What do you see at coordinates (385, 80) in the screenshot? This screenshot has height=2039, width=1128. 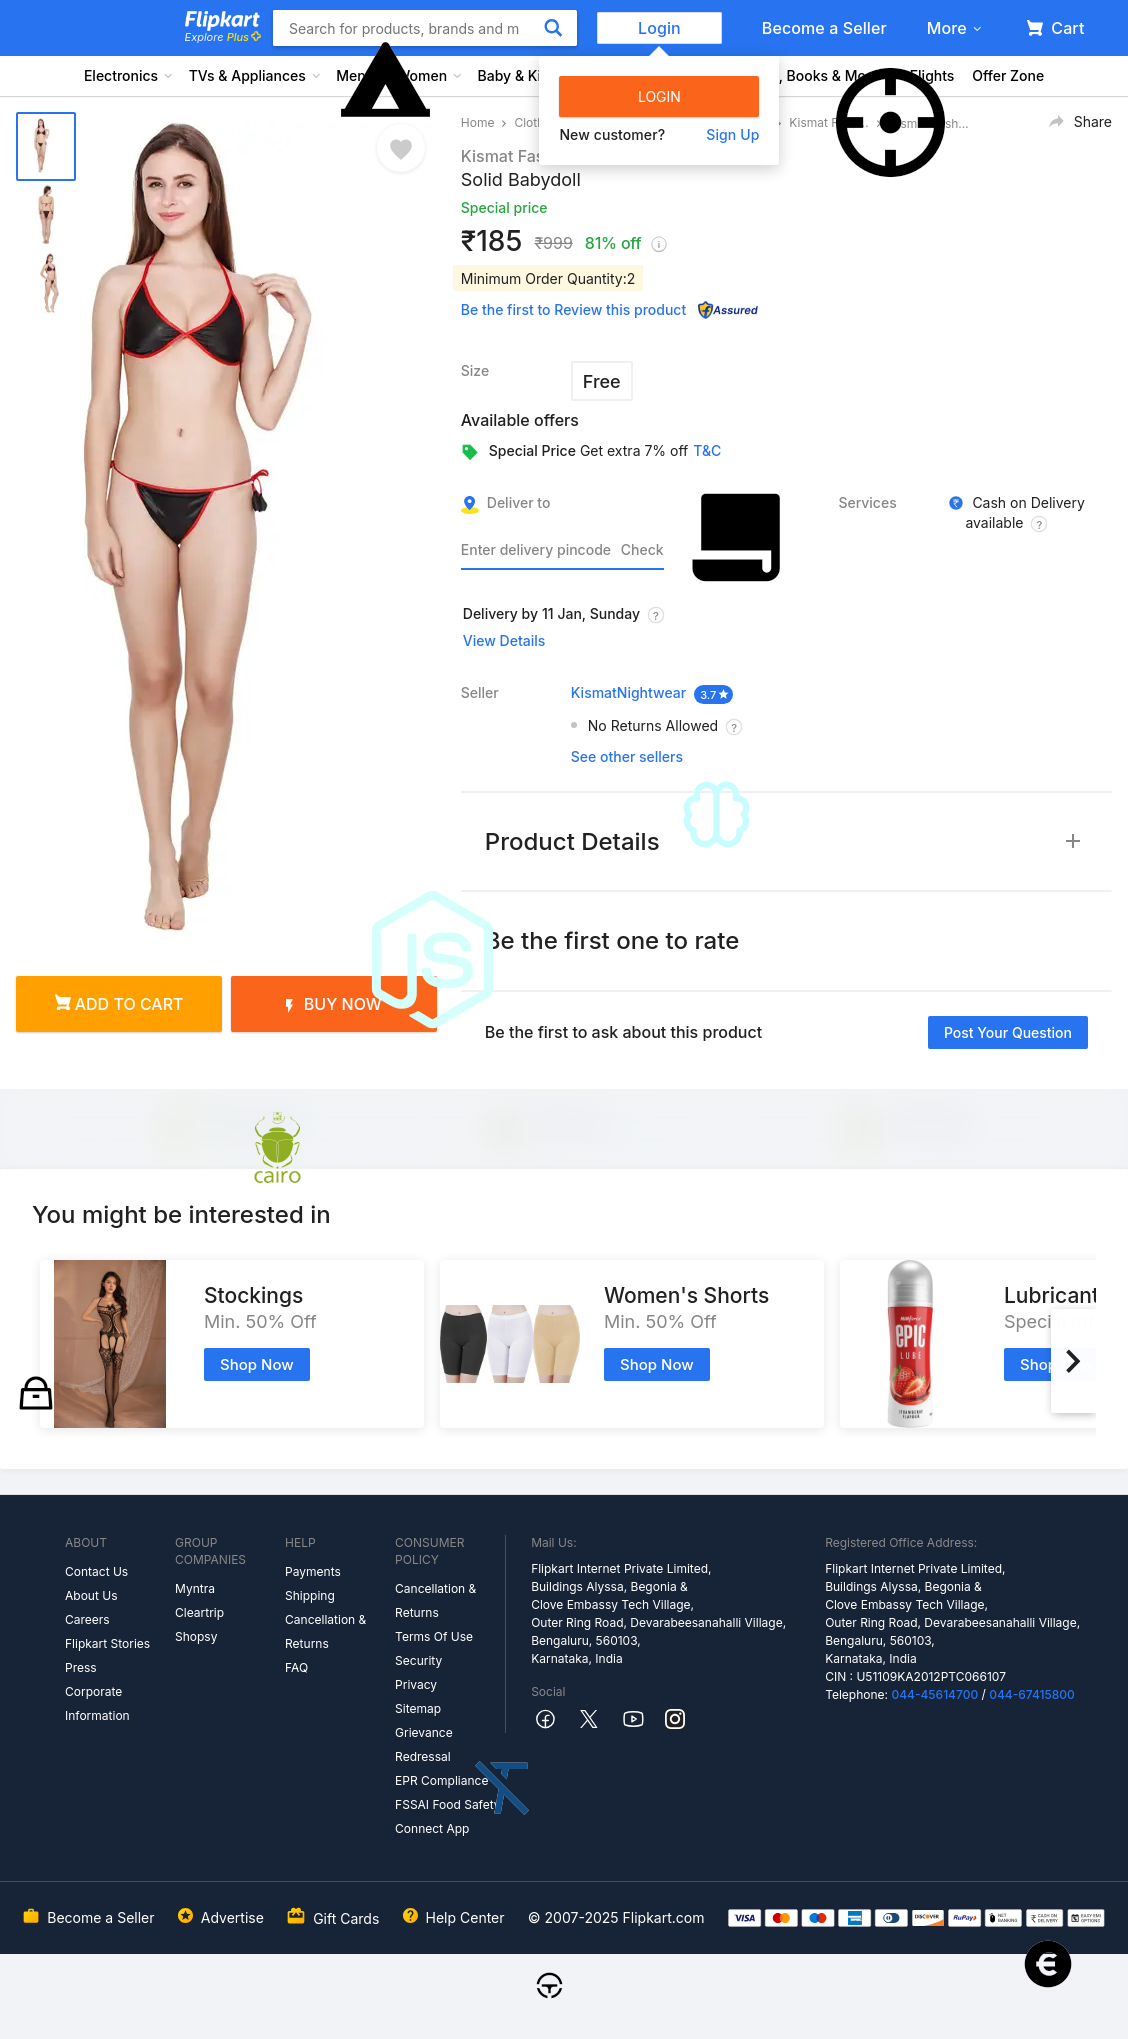 I see `view campground or camping locations` at bounding box center [385, 80].